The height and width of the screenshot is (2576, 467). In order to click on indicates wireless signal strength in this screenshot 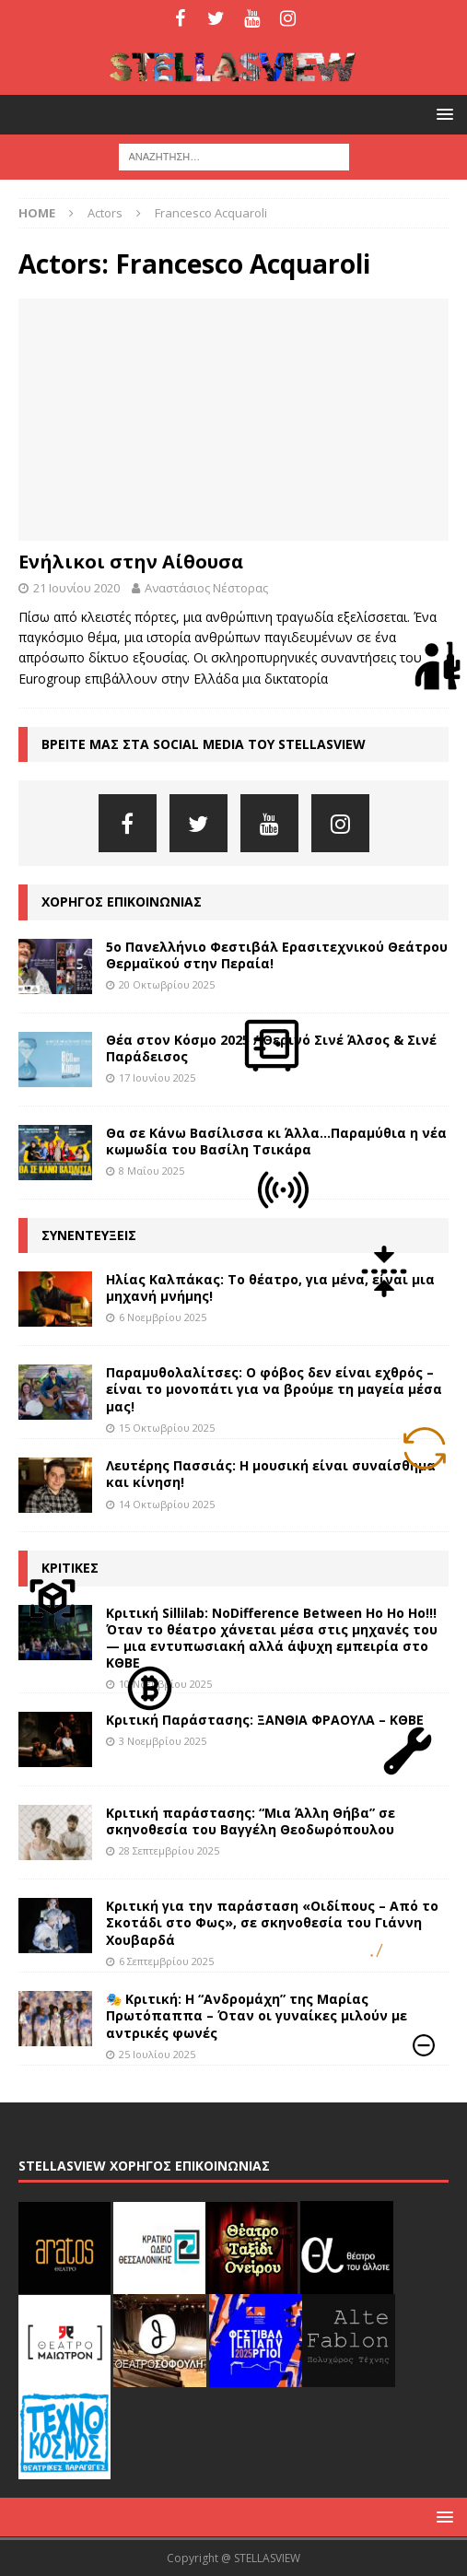, I will do `click(283, 1189)`.